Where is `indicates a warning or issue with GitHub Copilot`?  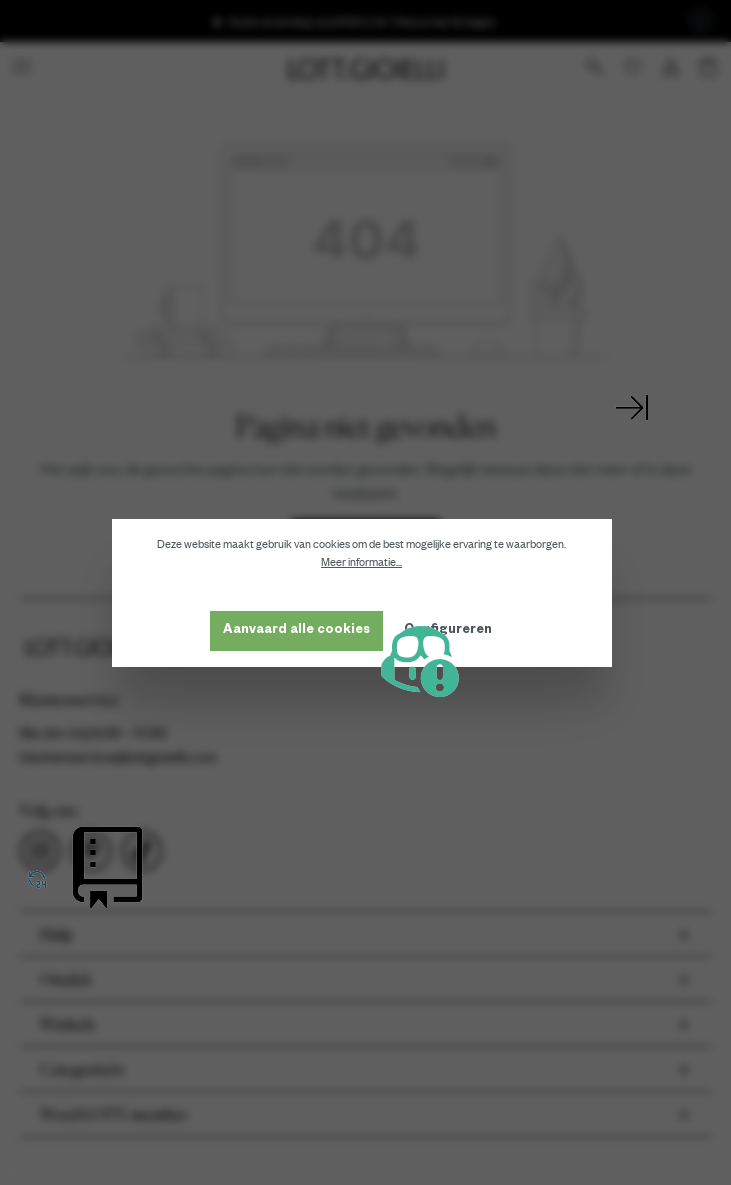
indicates a warning or issue with GitHub Copilot is located at coordinates (420, 661).